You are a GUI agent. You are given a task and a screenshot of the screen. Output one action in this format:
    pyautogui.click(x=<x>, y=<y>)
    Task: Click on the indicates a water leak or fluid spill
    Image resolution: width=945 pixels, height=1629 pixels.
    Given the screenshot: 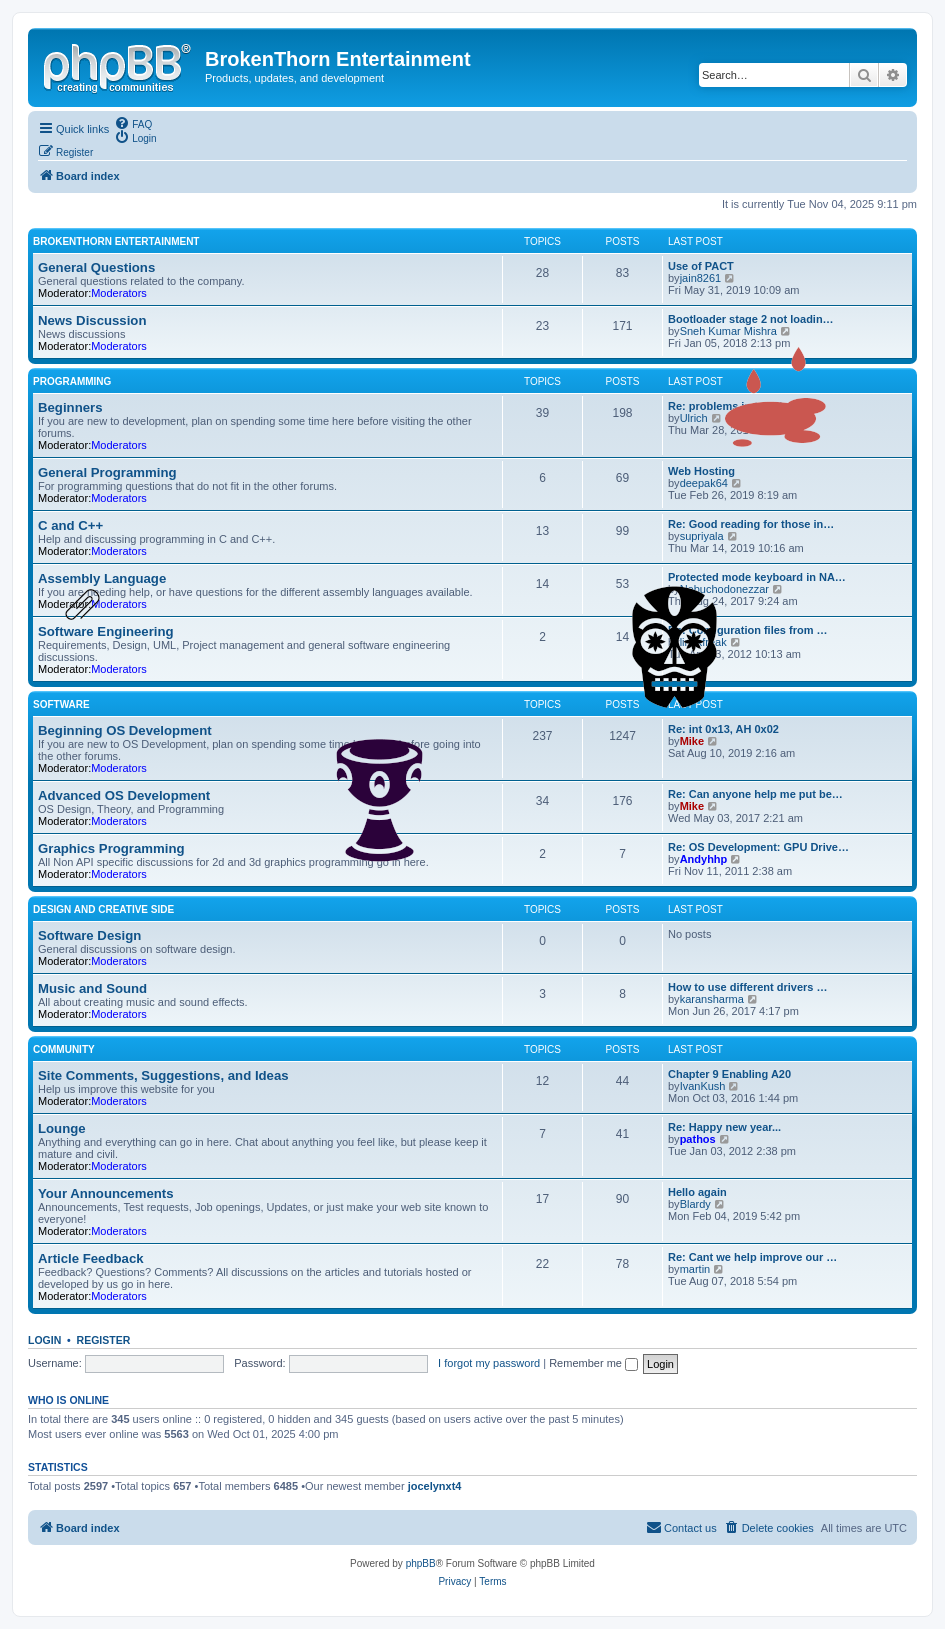 What is the action you would take?
    pyautogui.click(x=774, y=395)
    